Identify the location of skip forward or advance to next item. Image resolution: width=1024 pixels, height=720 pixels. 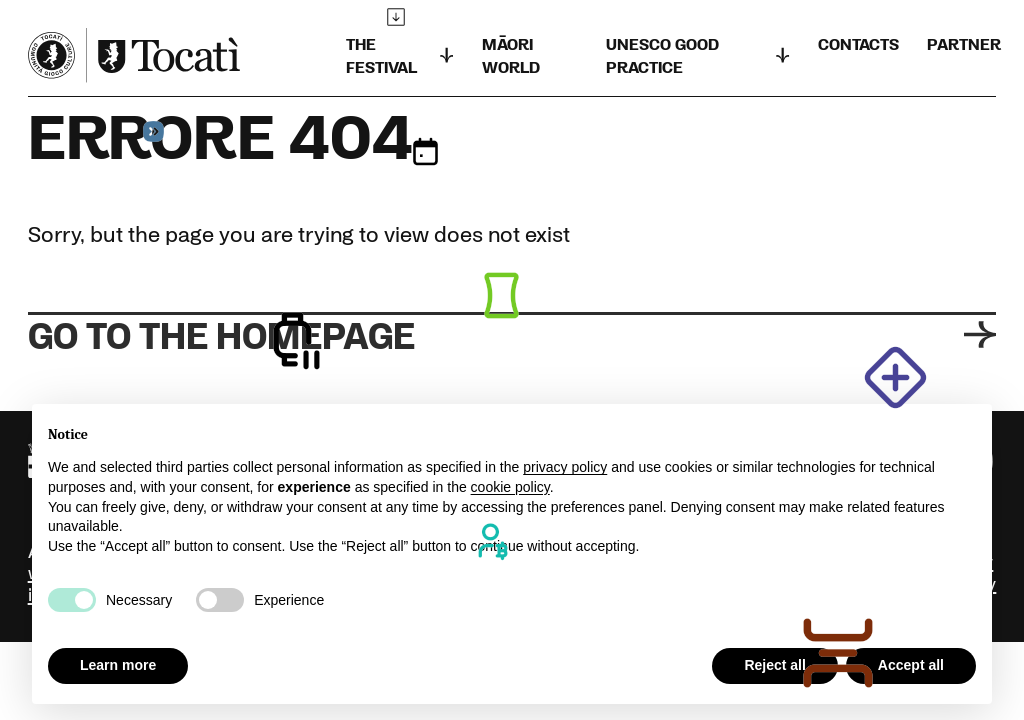
(153, 131).